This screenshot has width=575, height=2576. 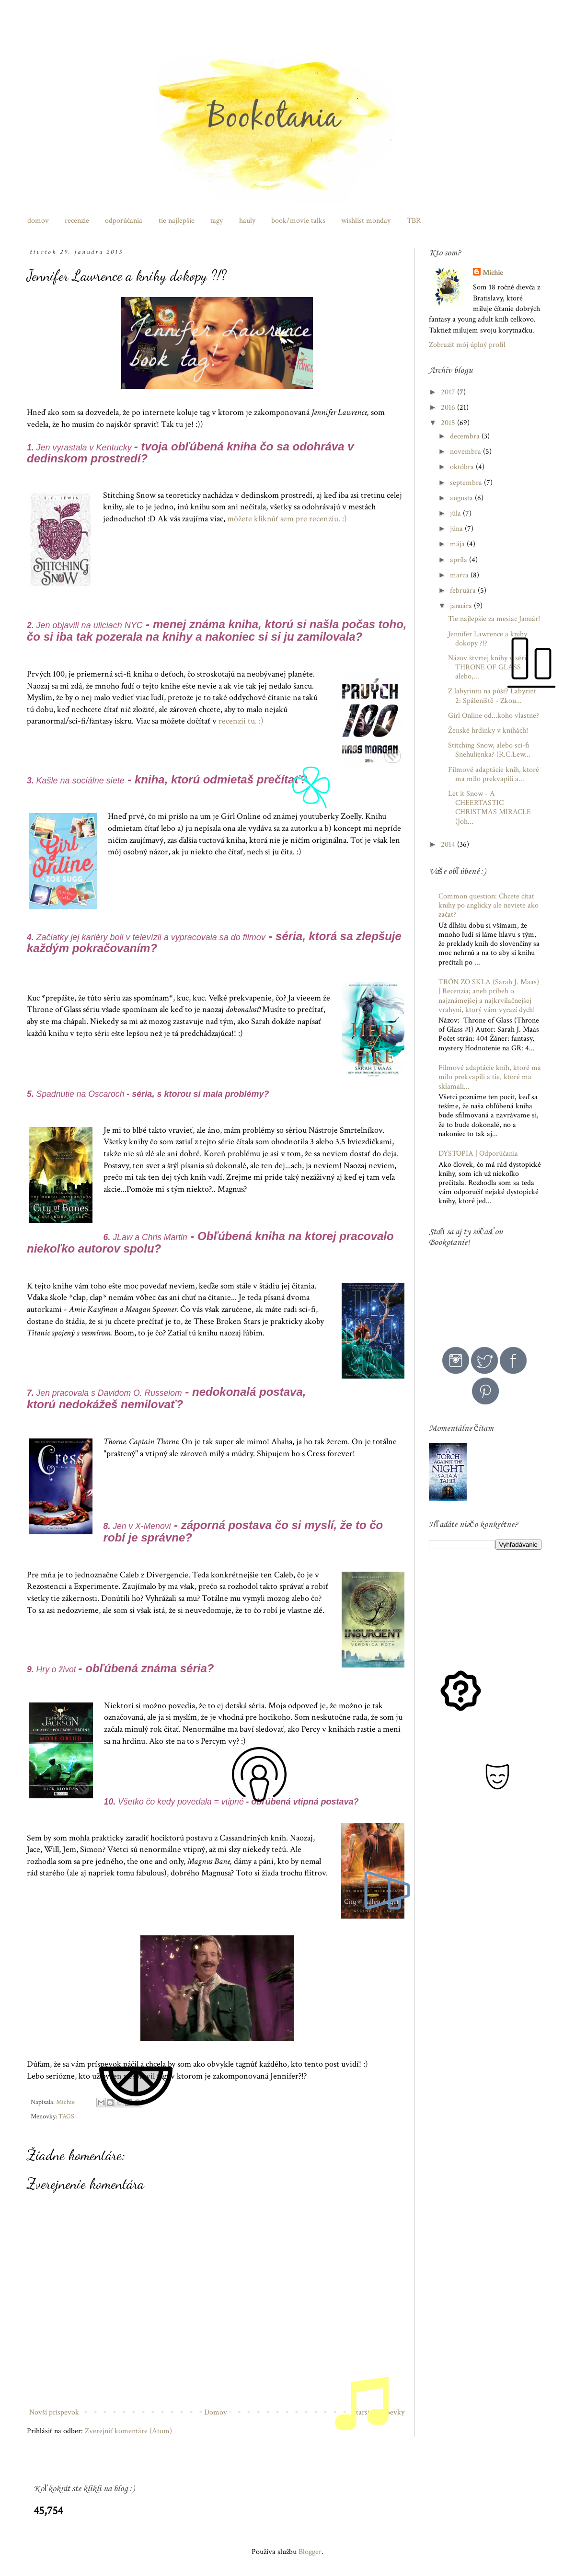 What do you see at coordinates (385, 1892) in the screenshot?
I see `make an announcement` at bounding box center [385, 1892].